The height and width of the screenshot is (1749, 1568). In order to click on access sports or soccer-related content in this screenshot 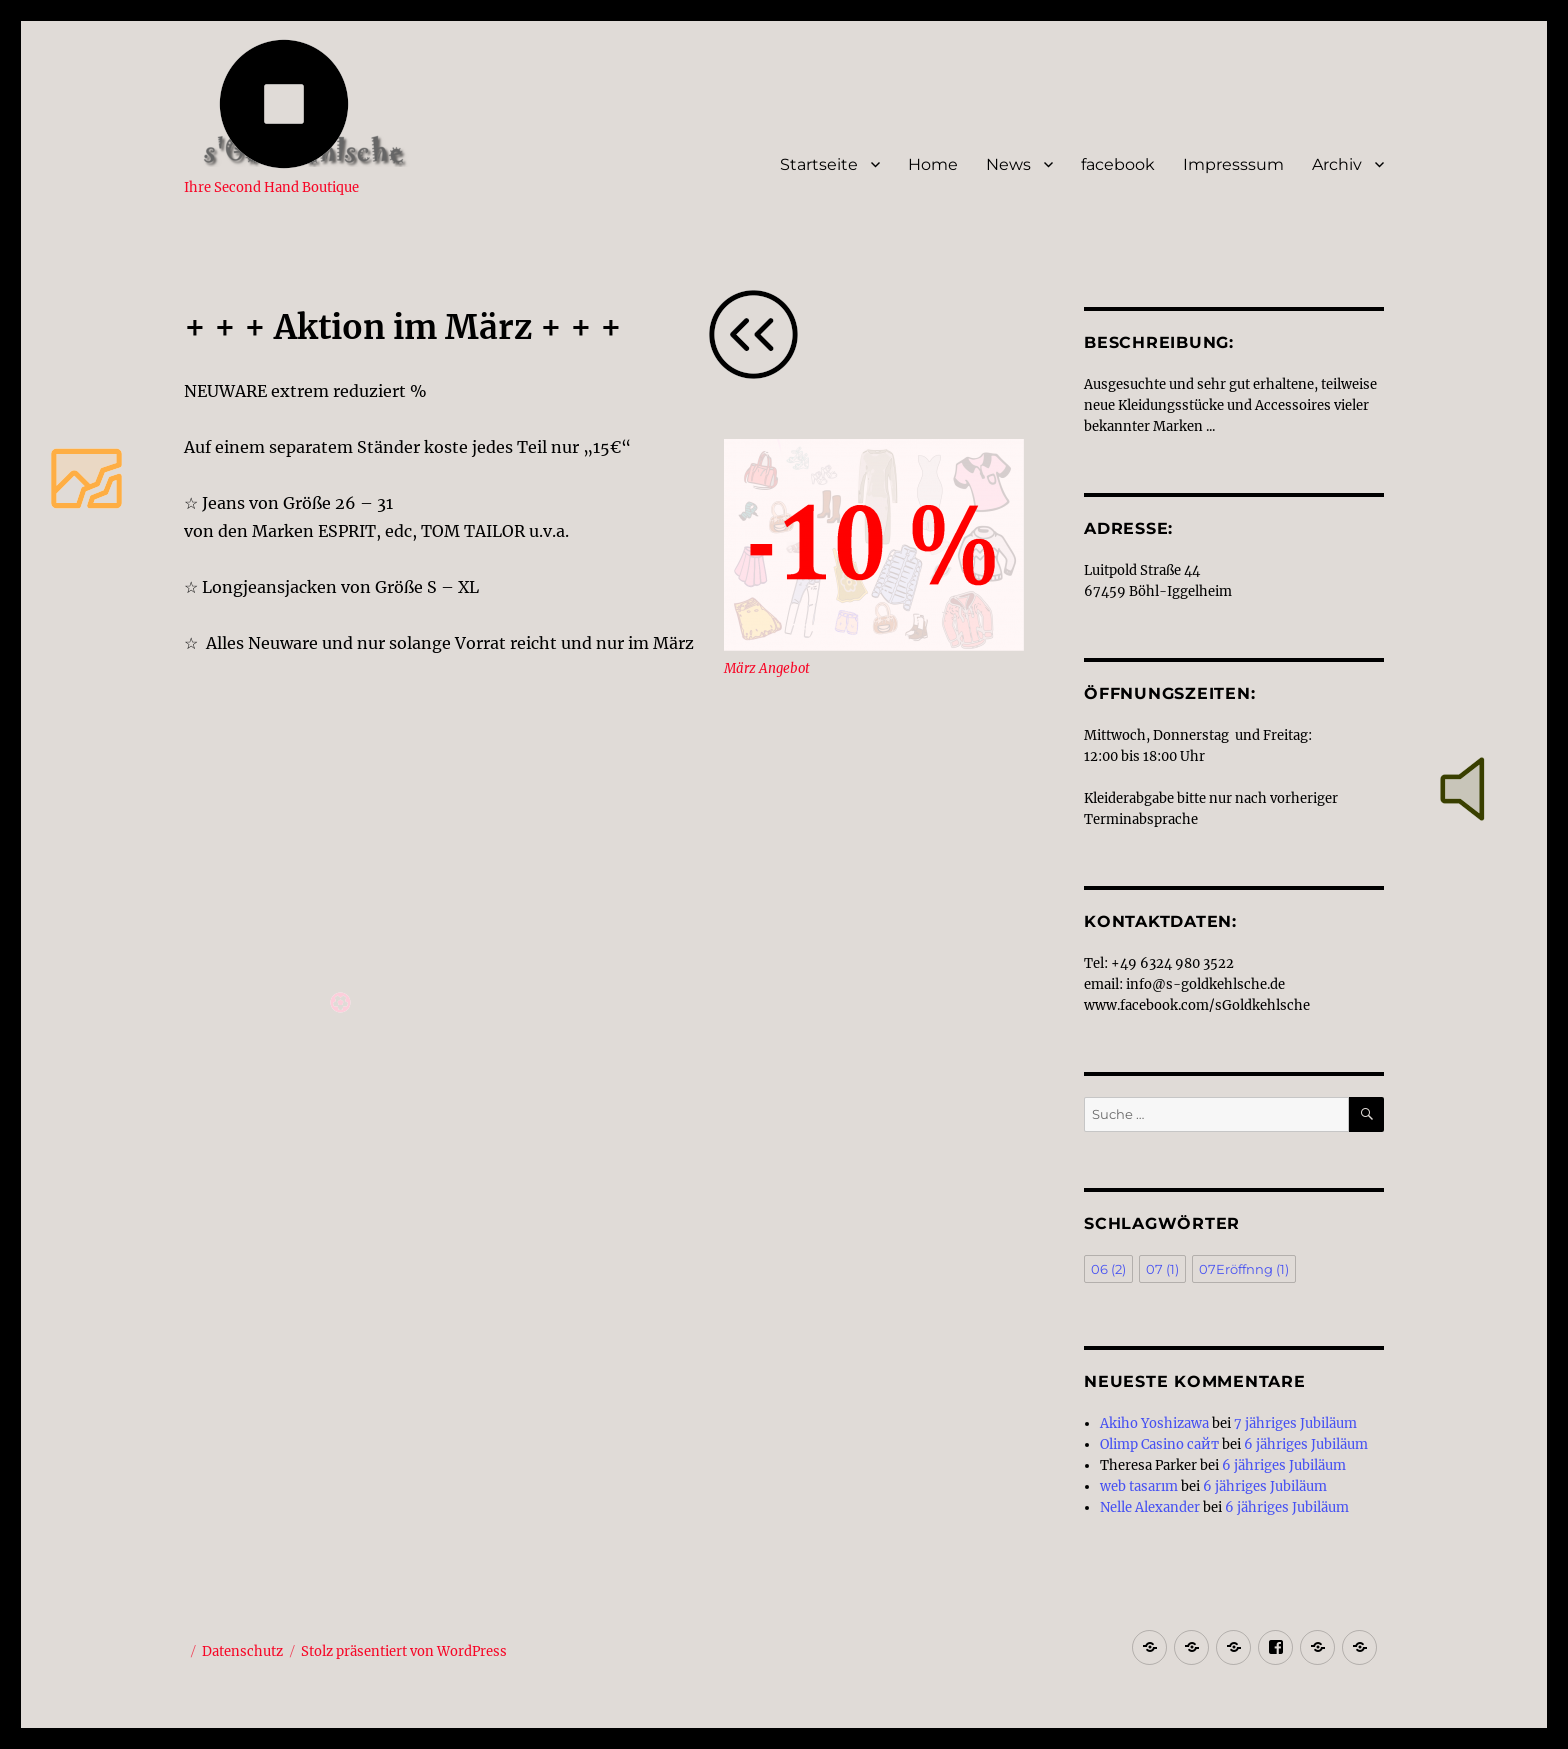, I will do `click(340, 1002)`.